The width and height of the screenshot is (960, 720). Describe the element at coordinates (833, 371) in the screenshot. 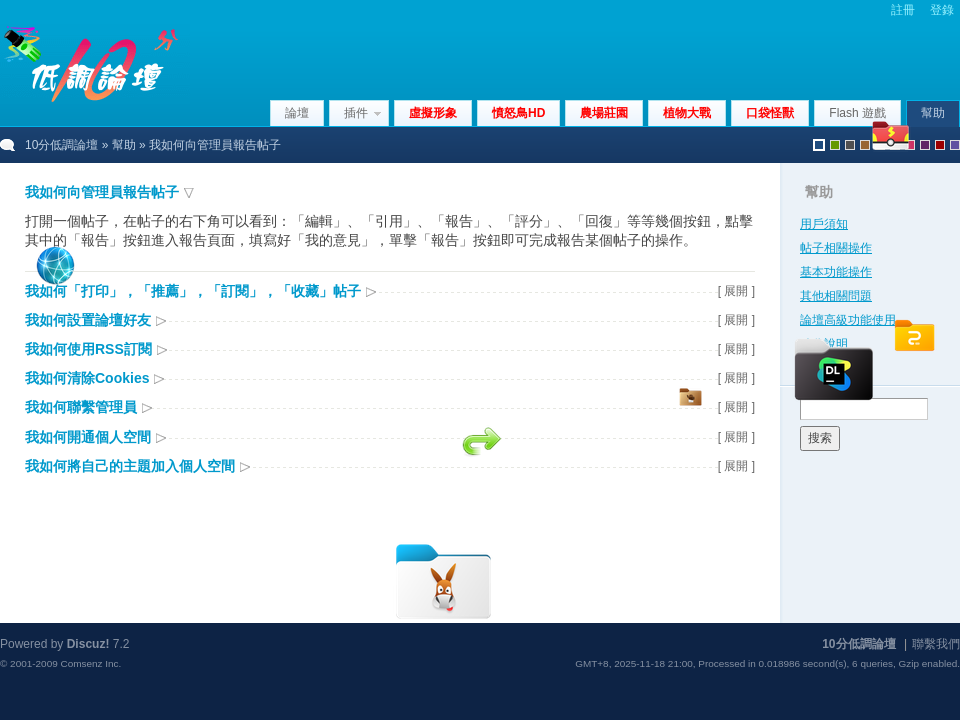

I see `open datalore project files folder` at that location.